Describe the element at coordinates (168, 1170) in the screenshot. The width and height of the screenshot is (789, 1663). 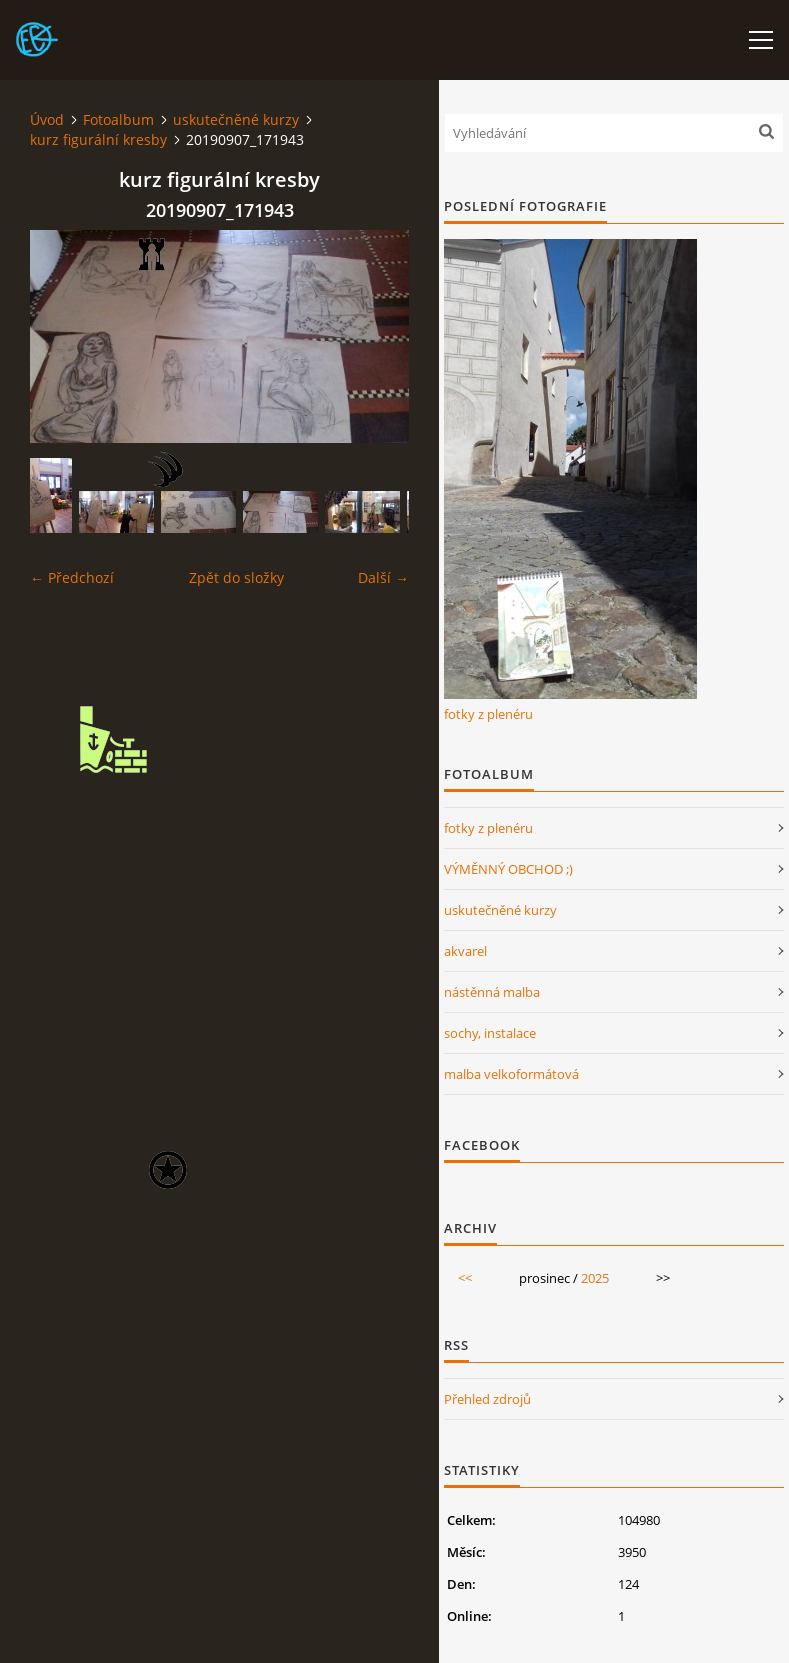
I see `indicates allied or friendly faction status` at that location.